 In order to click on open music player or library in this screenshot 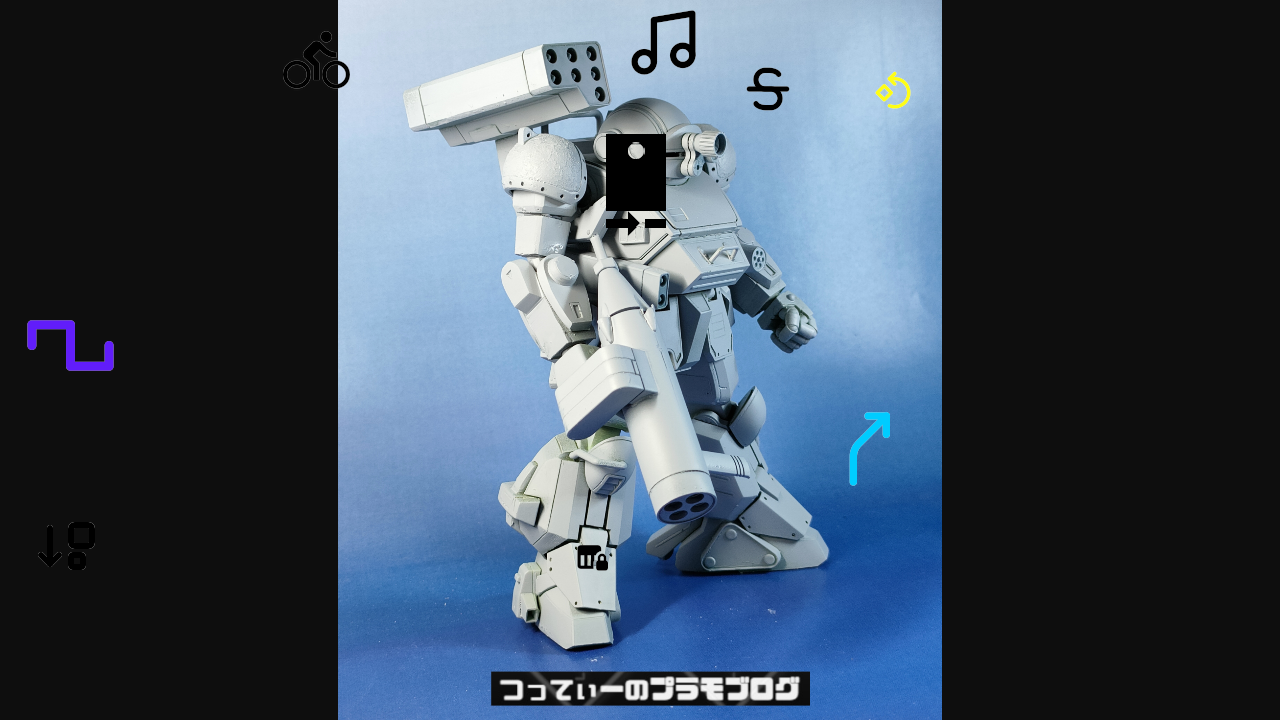, I will do `click(663, 42)`.